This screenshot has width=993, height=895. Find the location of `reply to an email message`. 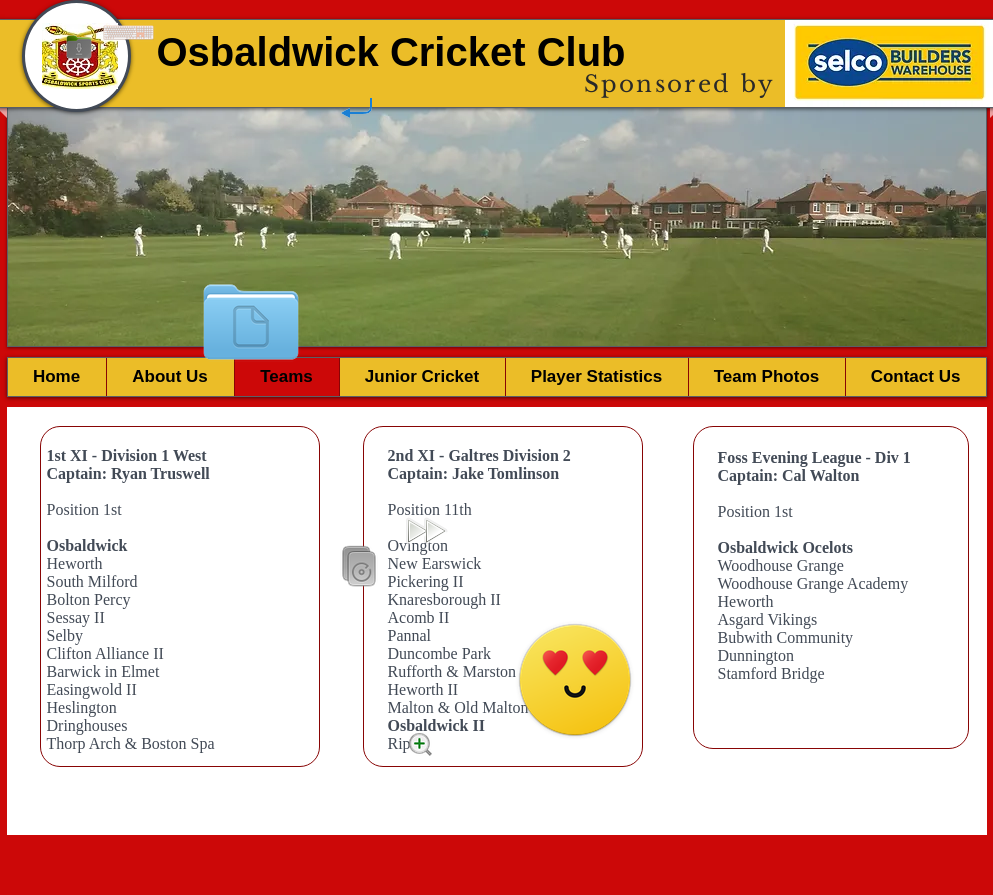

reply to an email message is located at coordinates (356, 106).